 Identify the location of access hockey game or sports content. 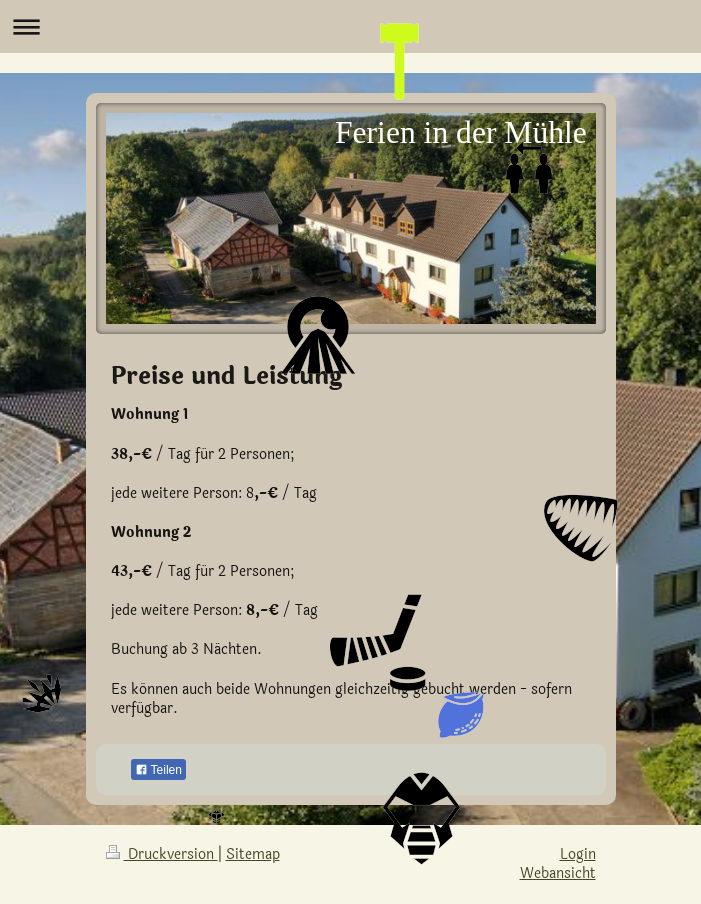
(378, 643).